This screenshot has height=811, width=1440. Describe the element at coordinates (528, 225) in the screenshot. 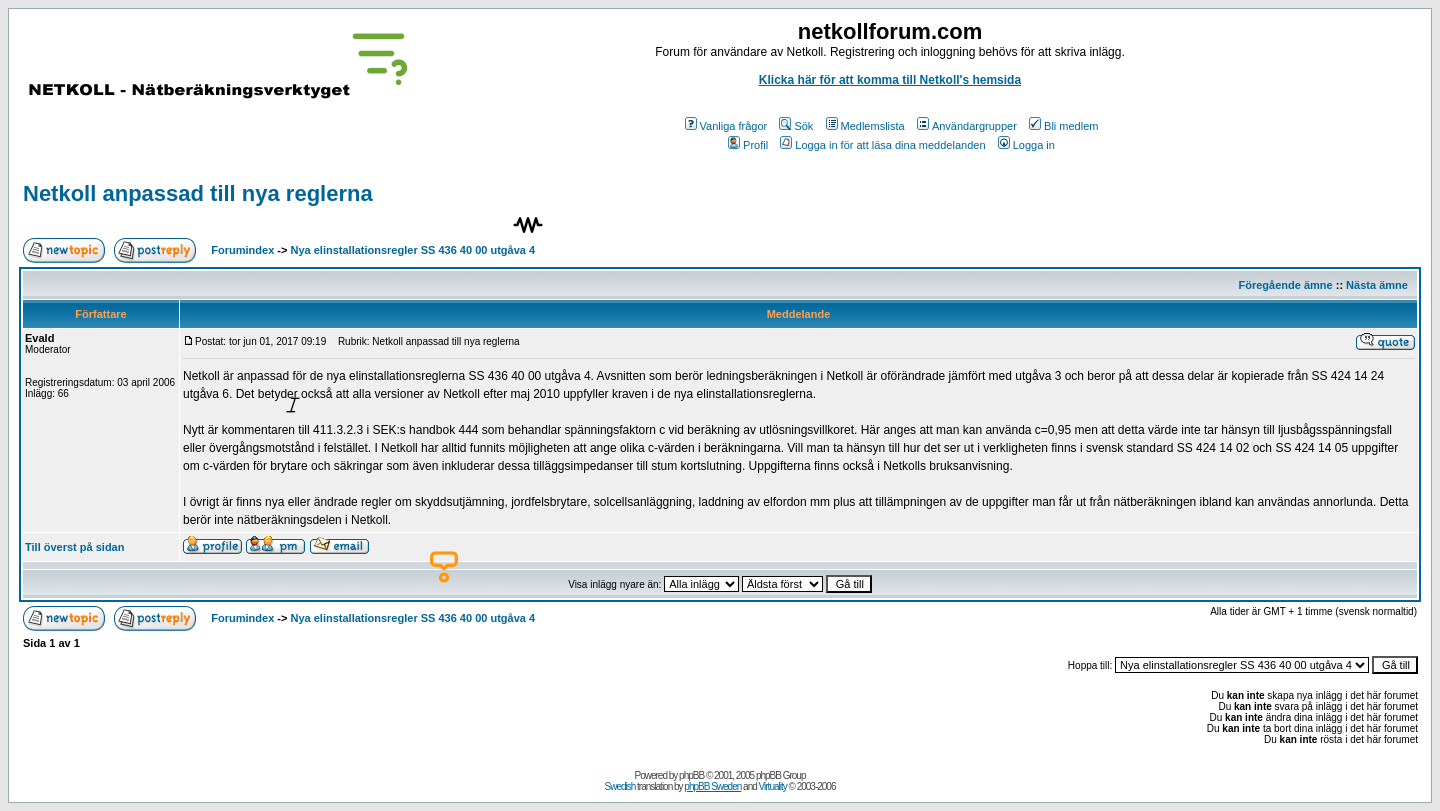

I see `view circuit or resistor component details` at that location.